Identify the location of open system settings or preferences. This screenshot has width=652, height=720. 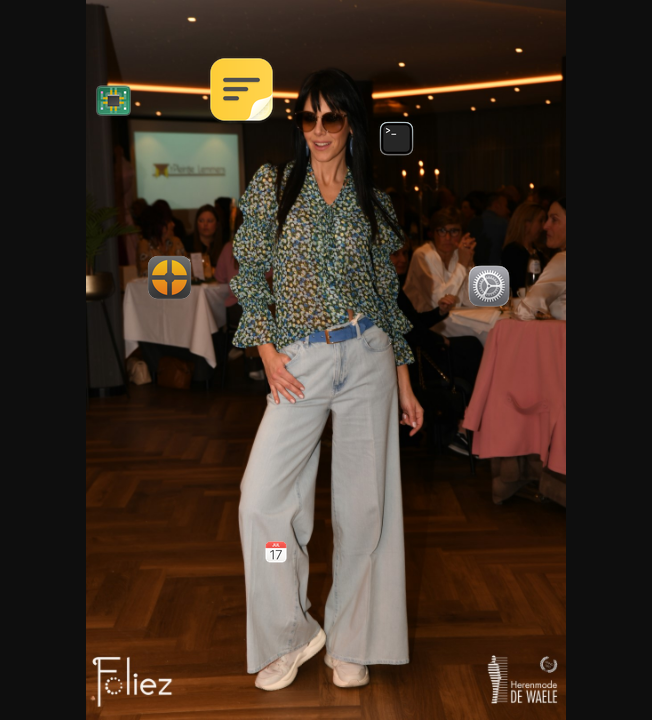
(489, 286).